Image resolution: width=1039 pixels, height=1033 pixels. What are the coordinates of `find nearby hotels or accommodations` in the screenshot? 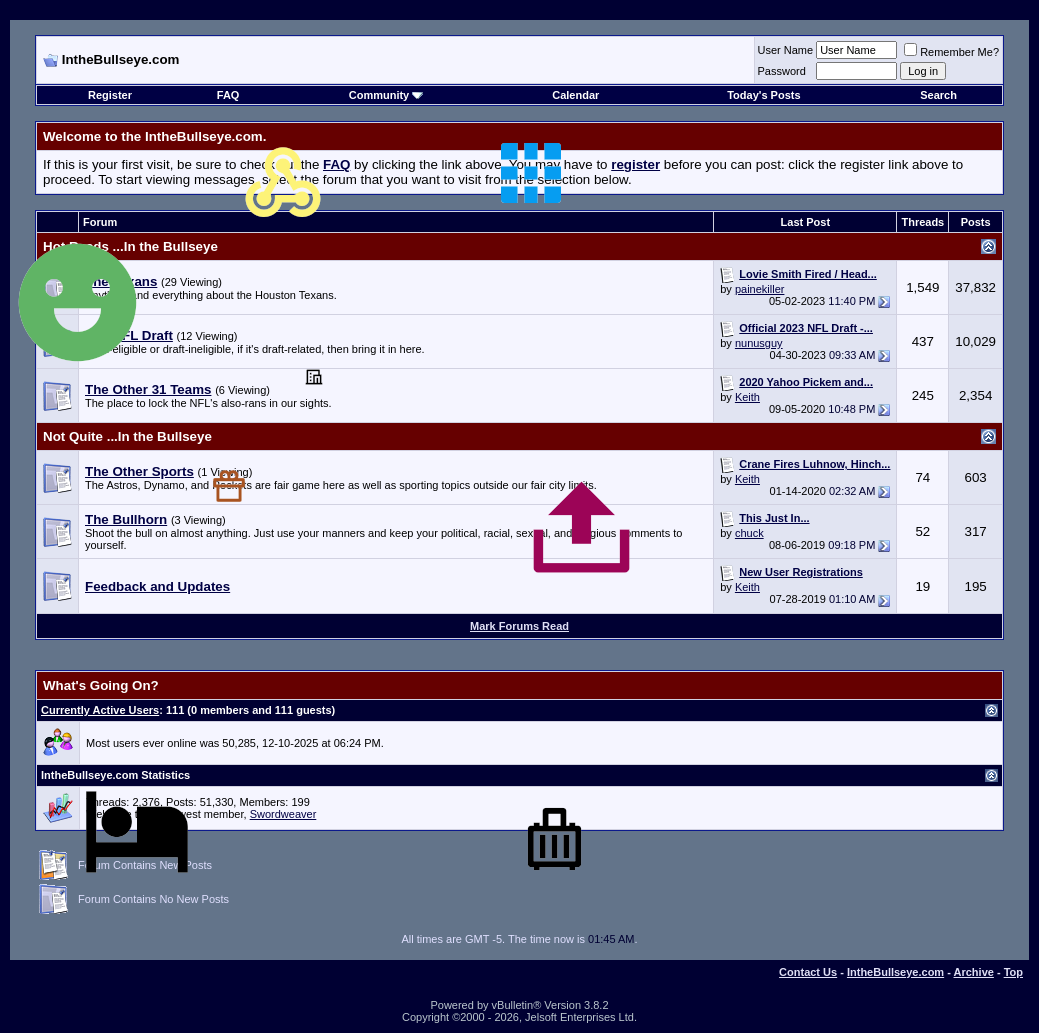 It's located at (137, 832).